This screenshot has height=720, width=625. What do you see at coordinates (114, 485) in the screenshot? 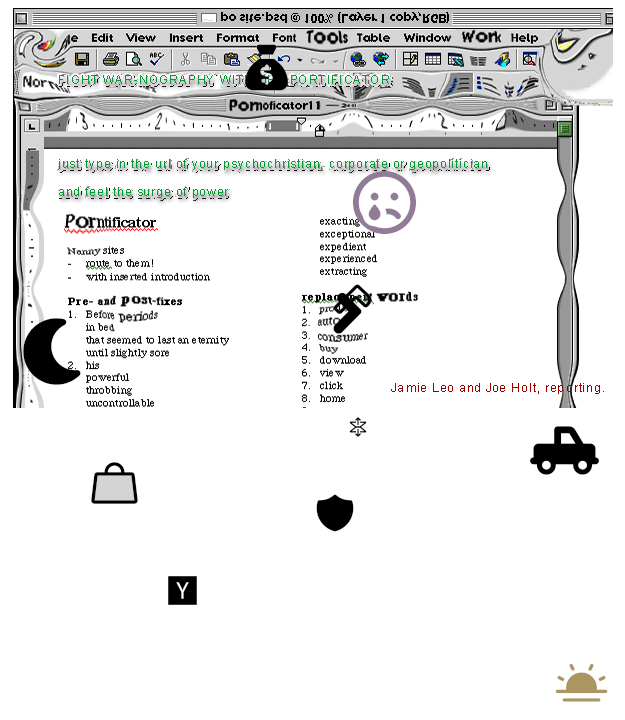
I see `view your shopping bag` at bounding box center [114, 485].